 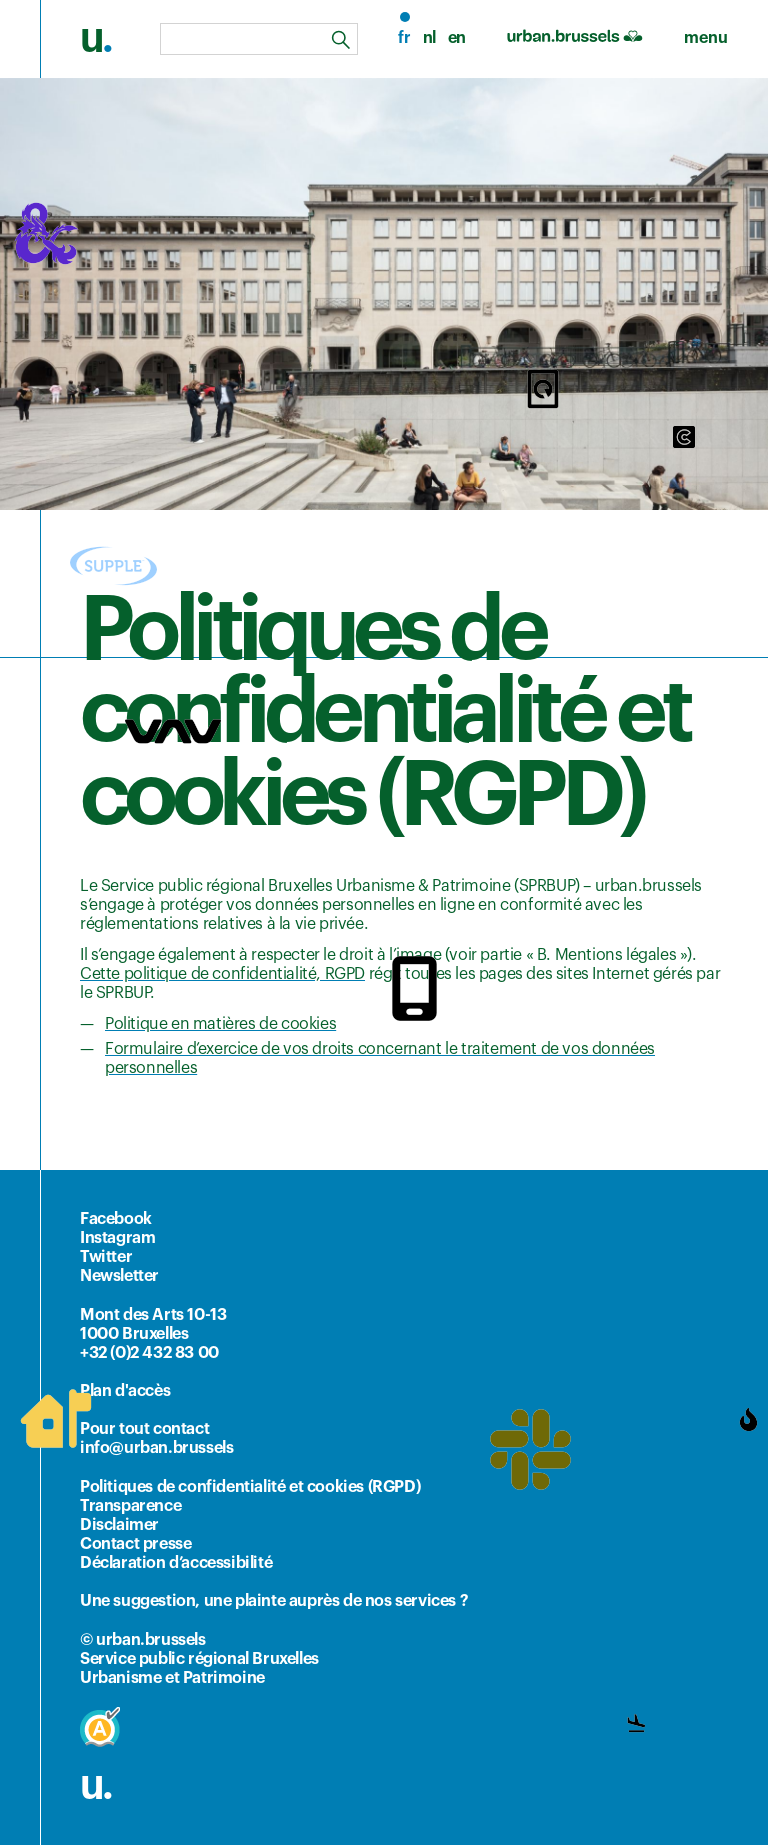 I want to click on cheerio library logo, so click(x=684, y=437).